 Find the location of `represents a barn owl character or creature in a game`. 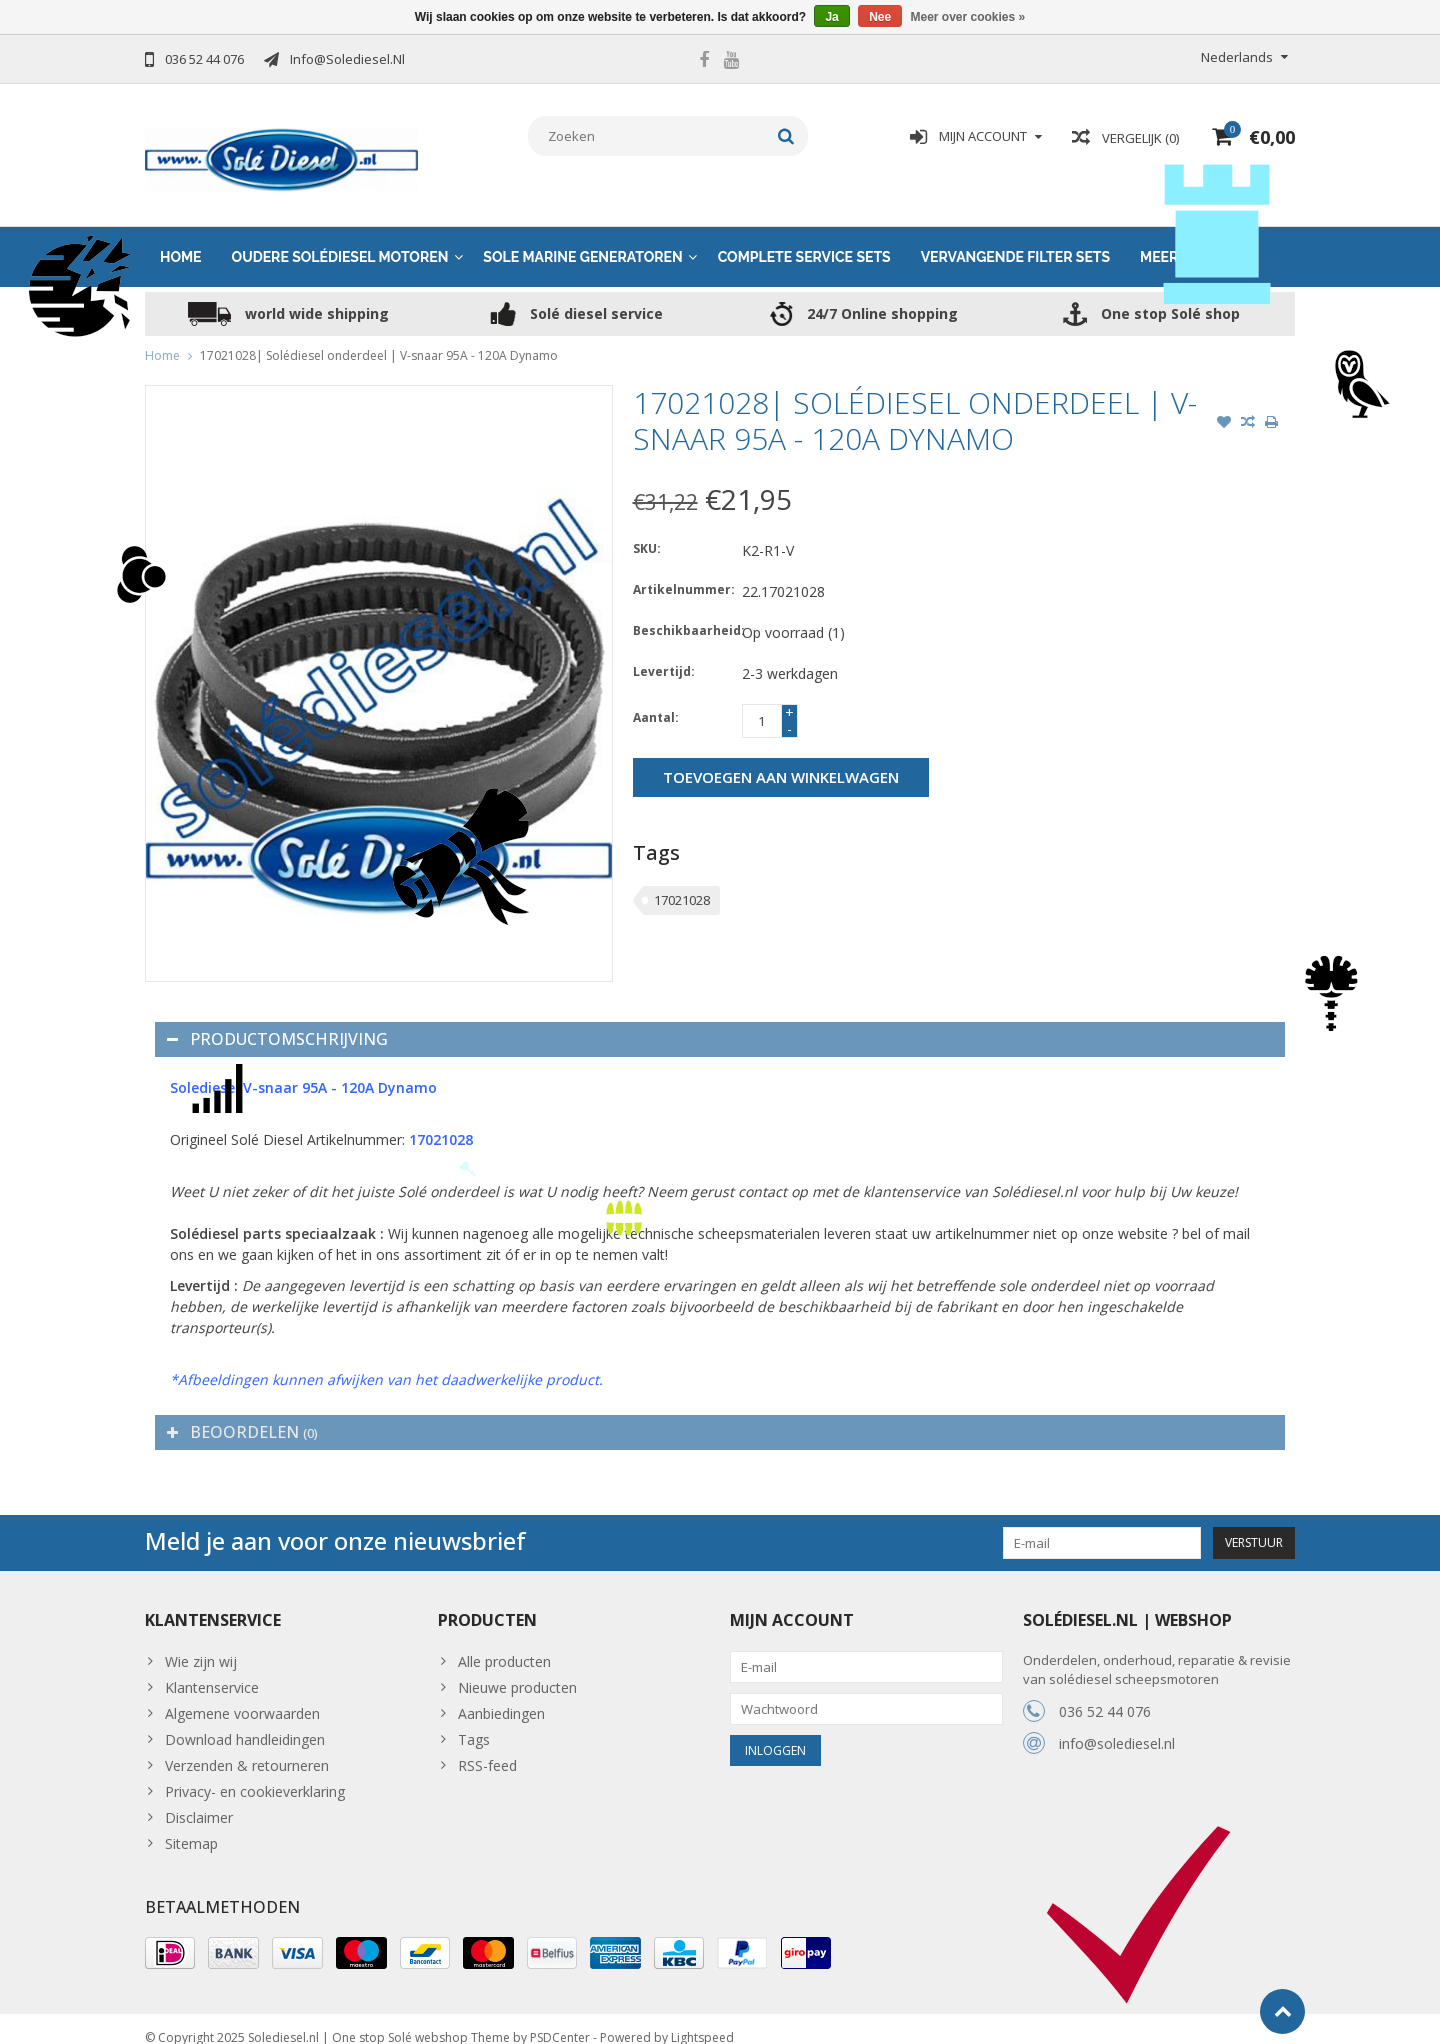

represents a barn owl character or creature in a game is located at coordinates (1362, 383).